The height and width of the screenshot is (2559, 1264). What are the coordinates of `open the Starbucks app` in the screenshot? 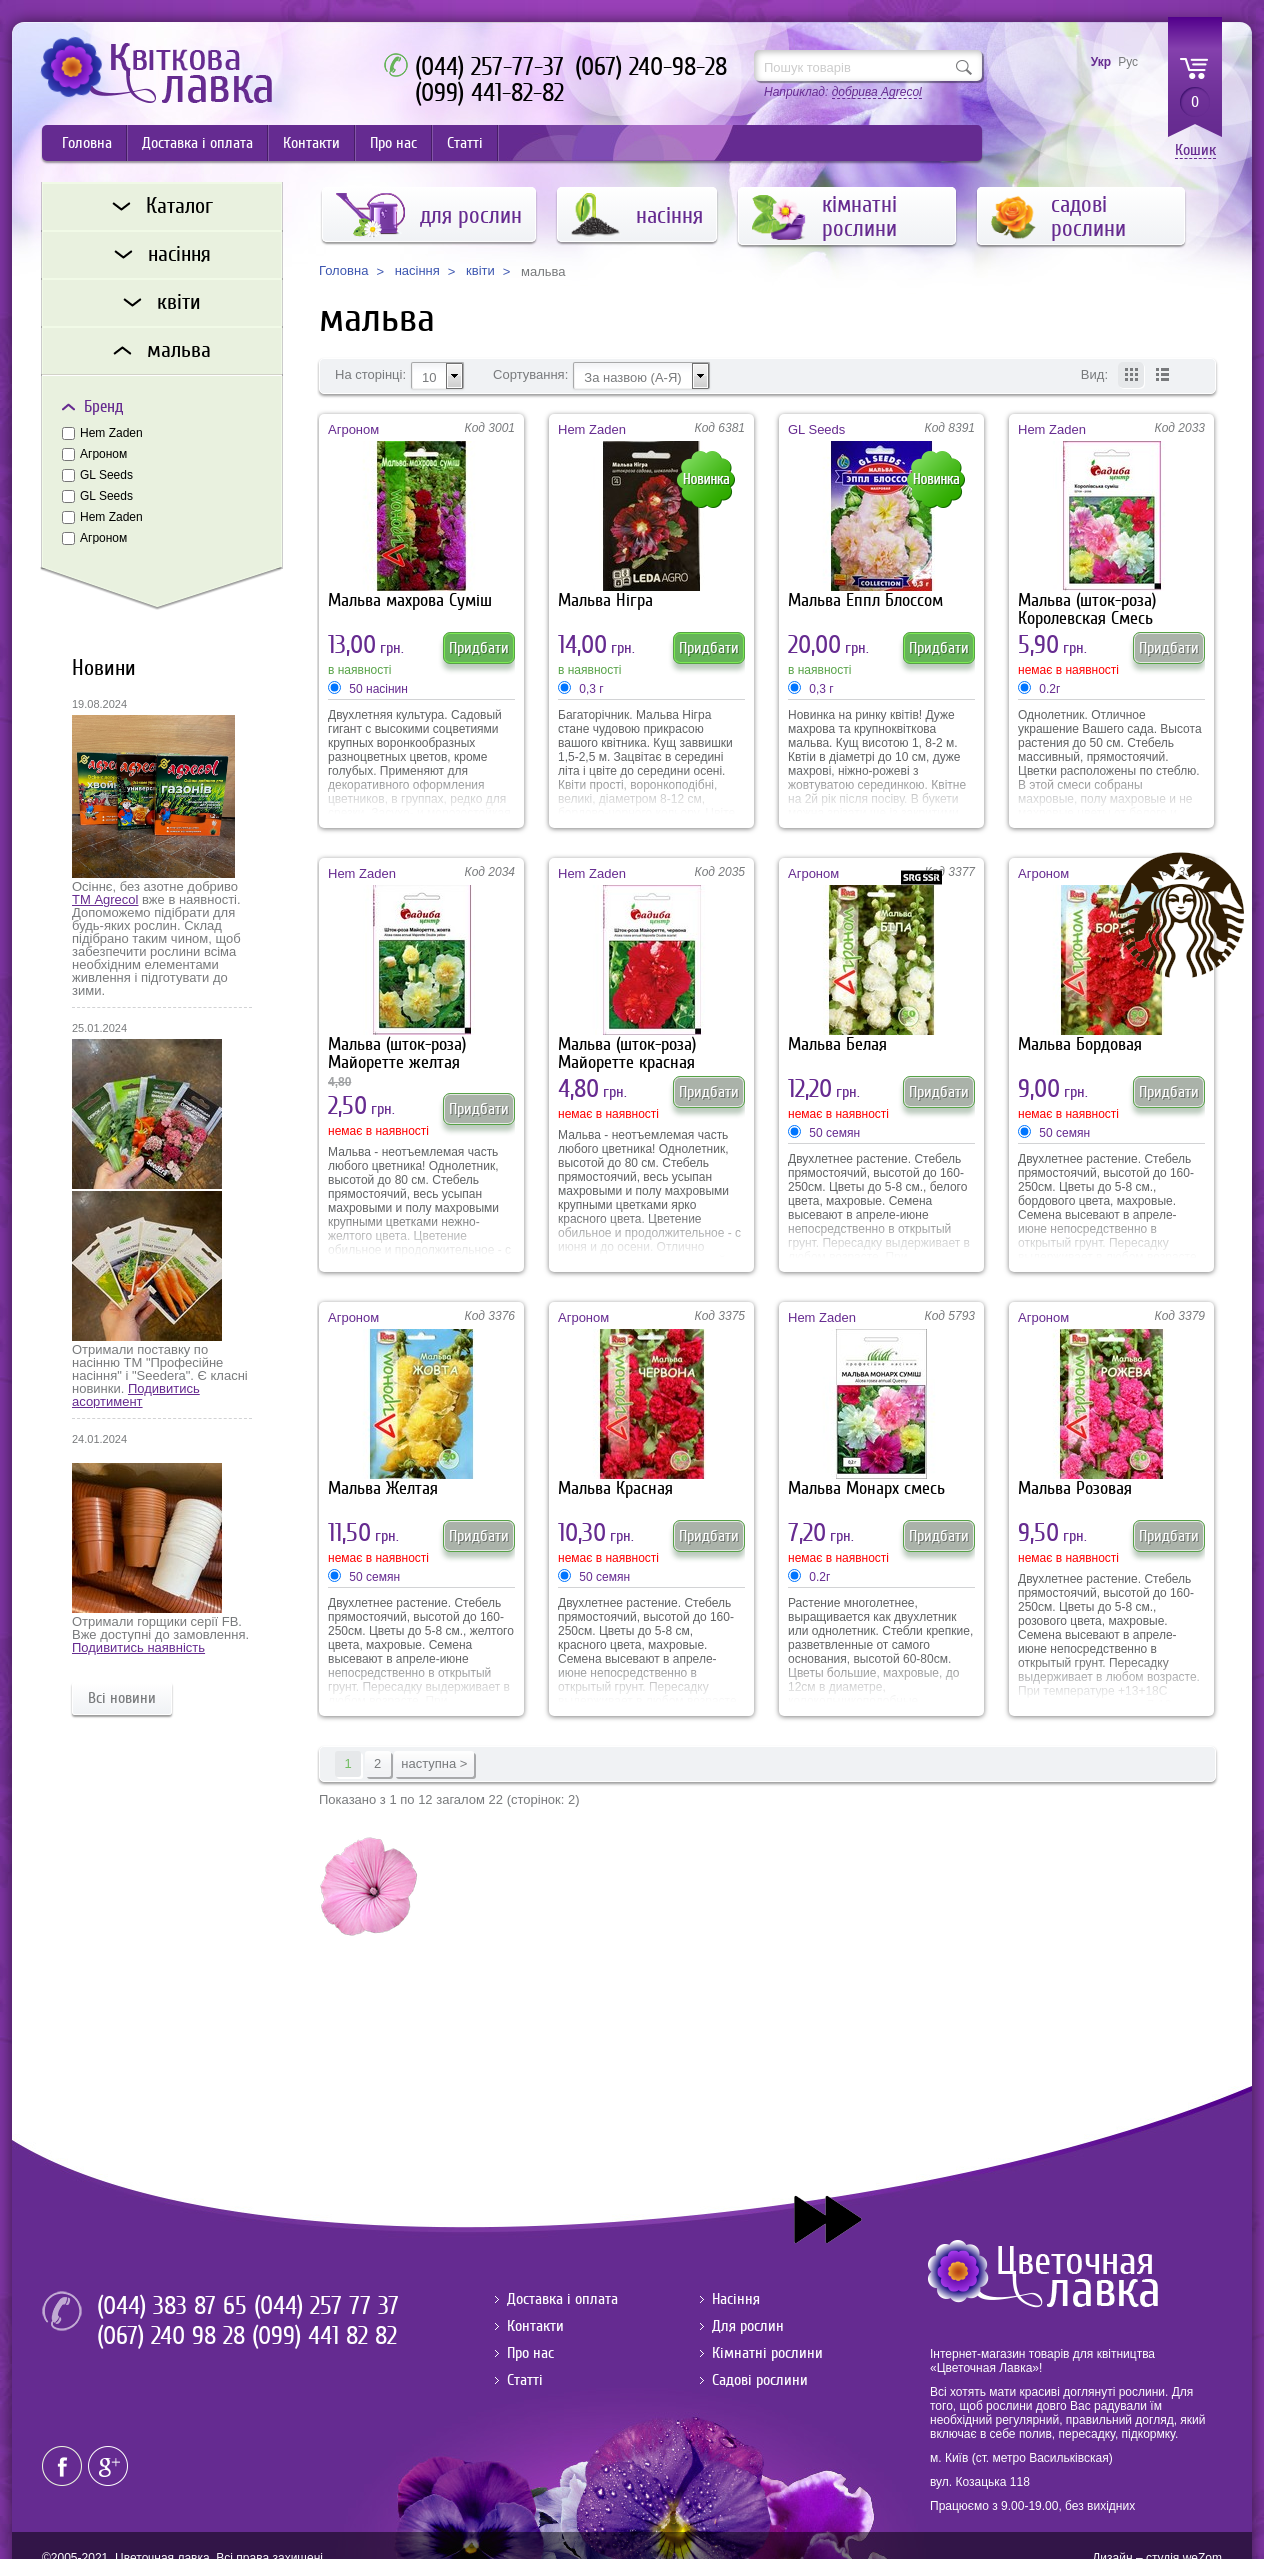 It's located at (1181, 915).